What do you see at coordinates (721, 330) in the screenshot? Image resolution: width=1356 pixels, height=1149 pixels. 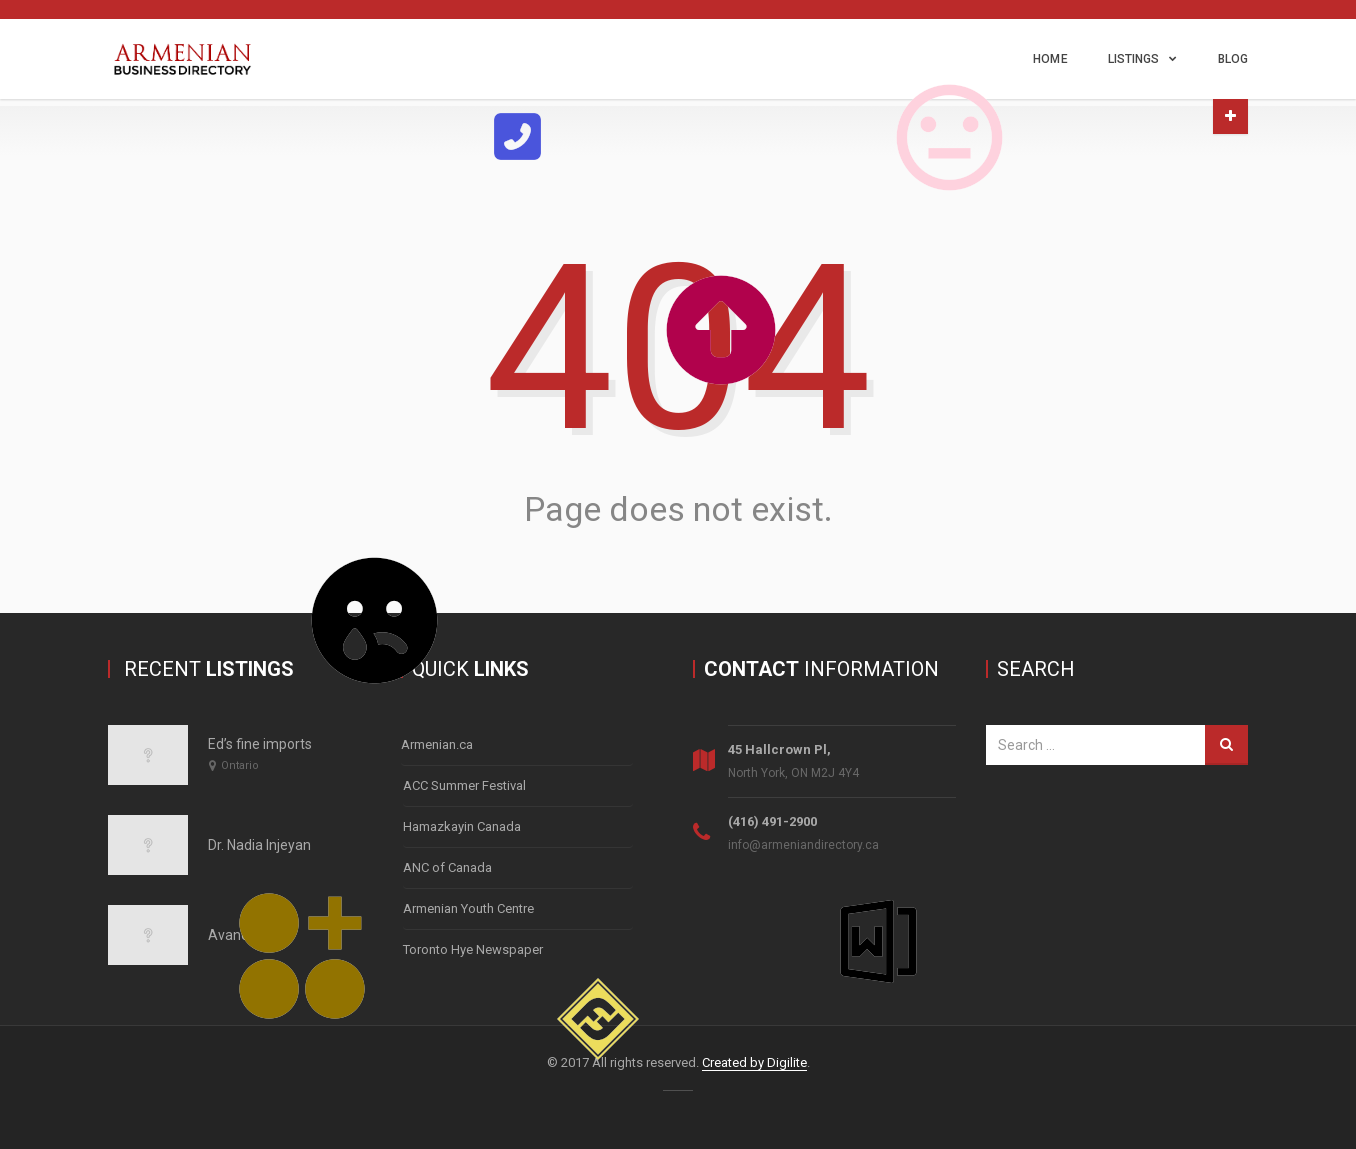 I see `scroll to top of page` at bounding box center [721, 330].